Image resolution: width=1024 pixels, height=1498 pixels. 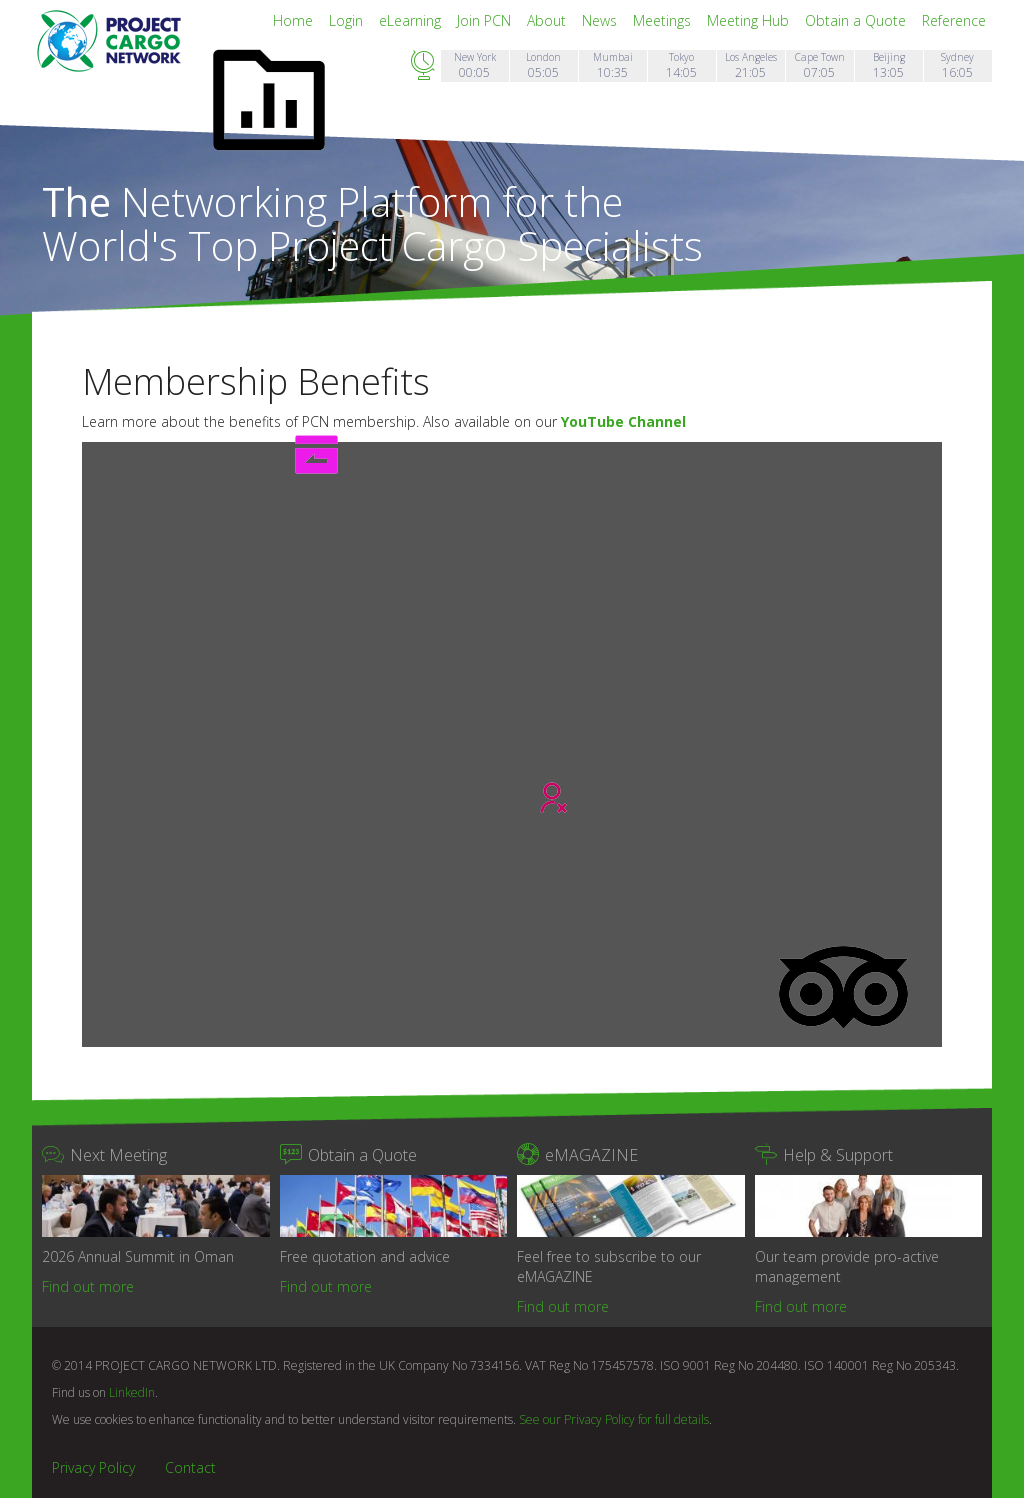 What do you see at coordinates (316, 454) in the screenshot?
I see `request a refund for a transaction` at bounding box center [316, 454].